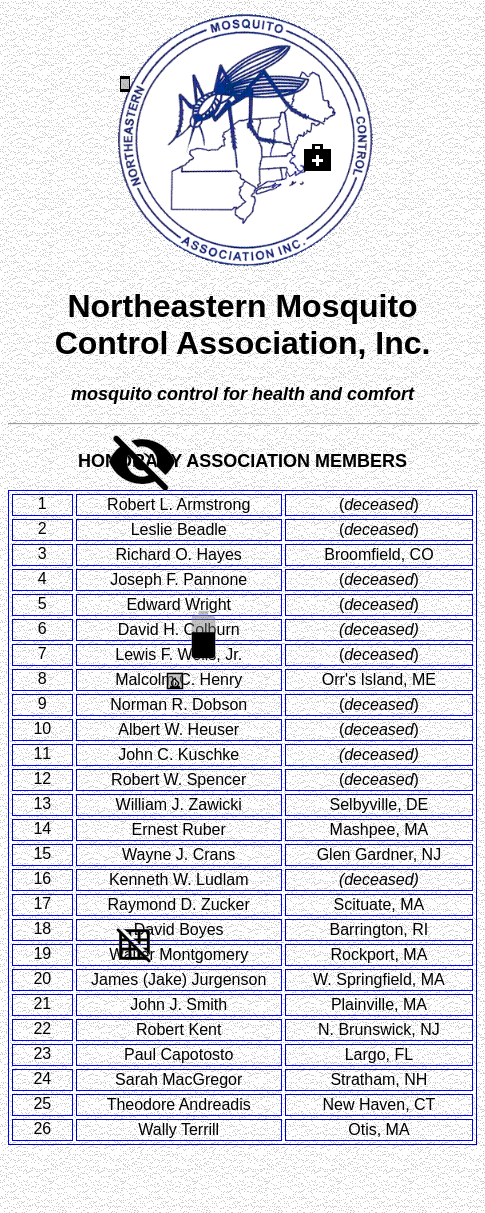 This screenshot has height=1213, width=485. Describe the element at coordinates (134, 944) in the screenshot. I see `disable grid view` at that location.